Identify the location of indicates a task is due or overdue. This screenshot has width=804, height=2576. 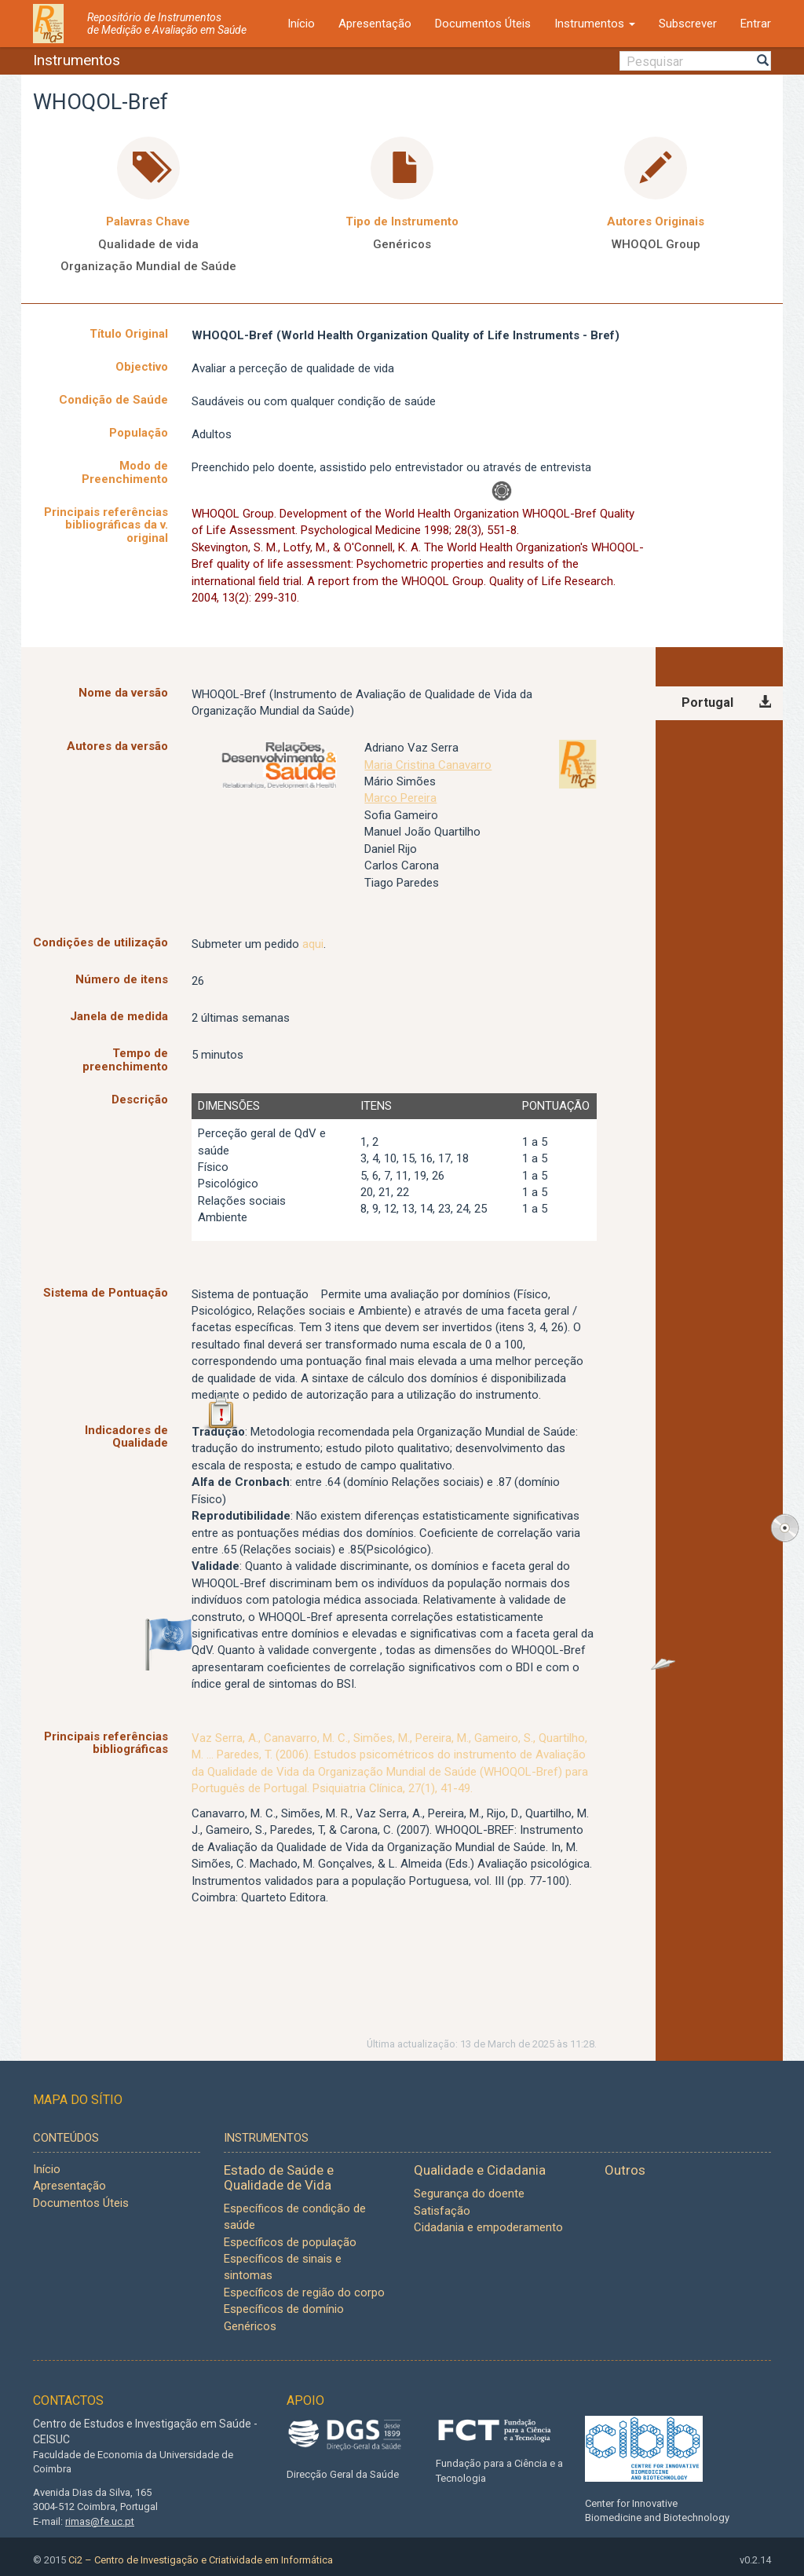
(221, 1413).